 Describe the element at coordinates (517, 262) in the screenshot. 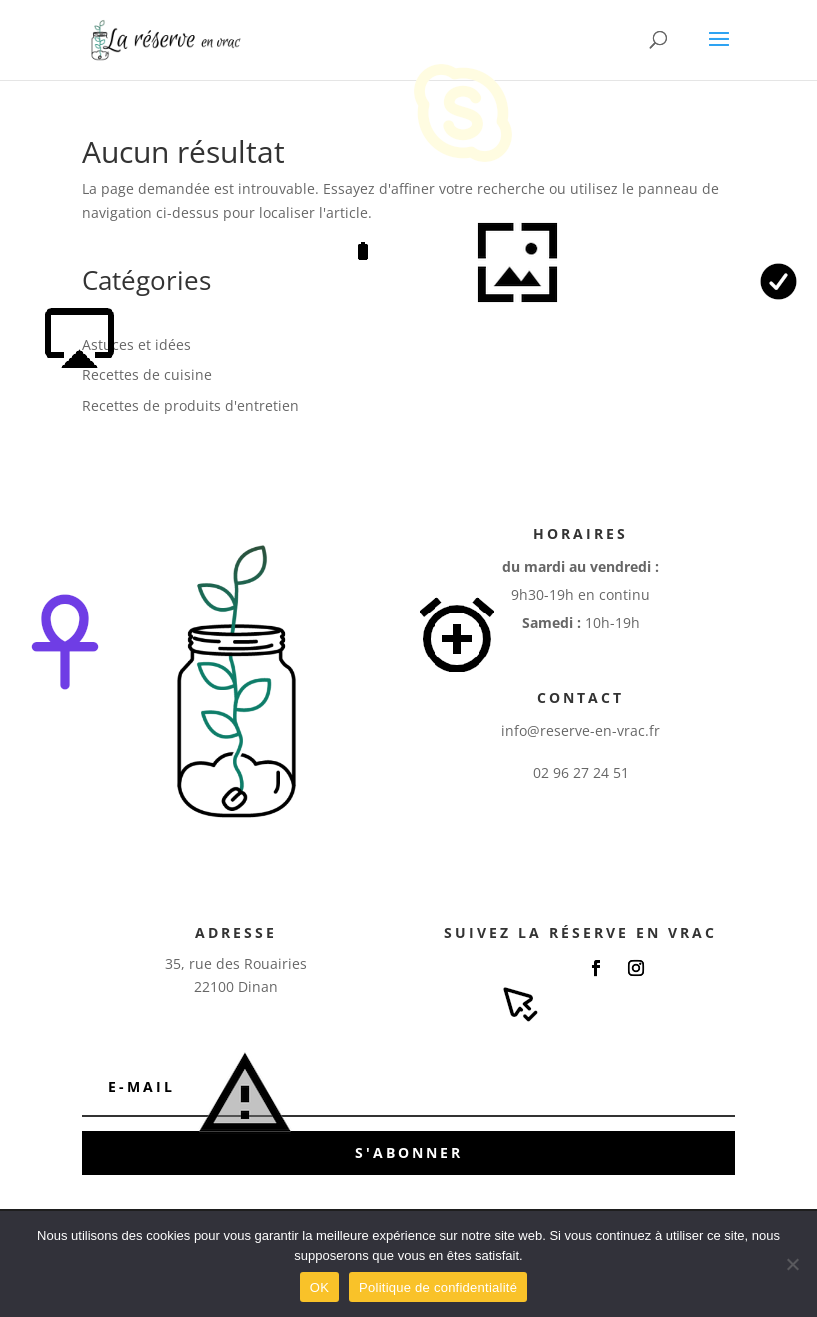

I see `change or set wallpaper` at that location.